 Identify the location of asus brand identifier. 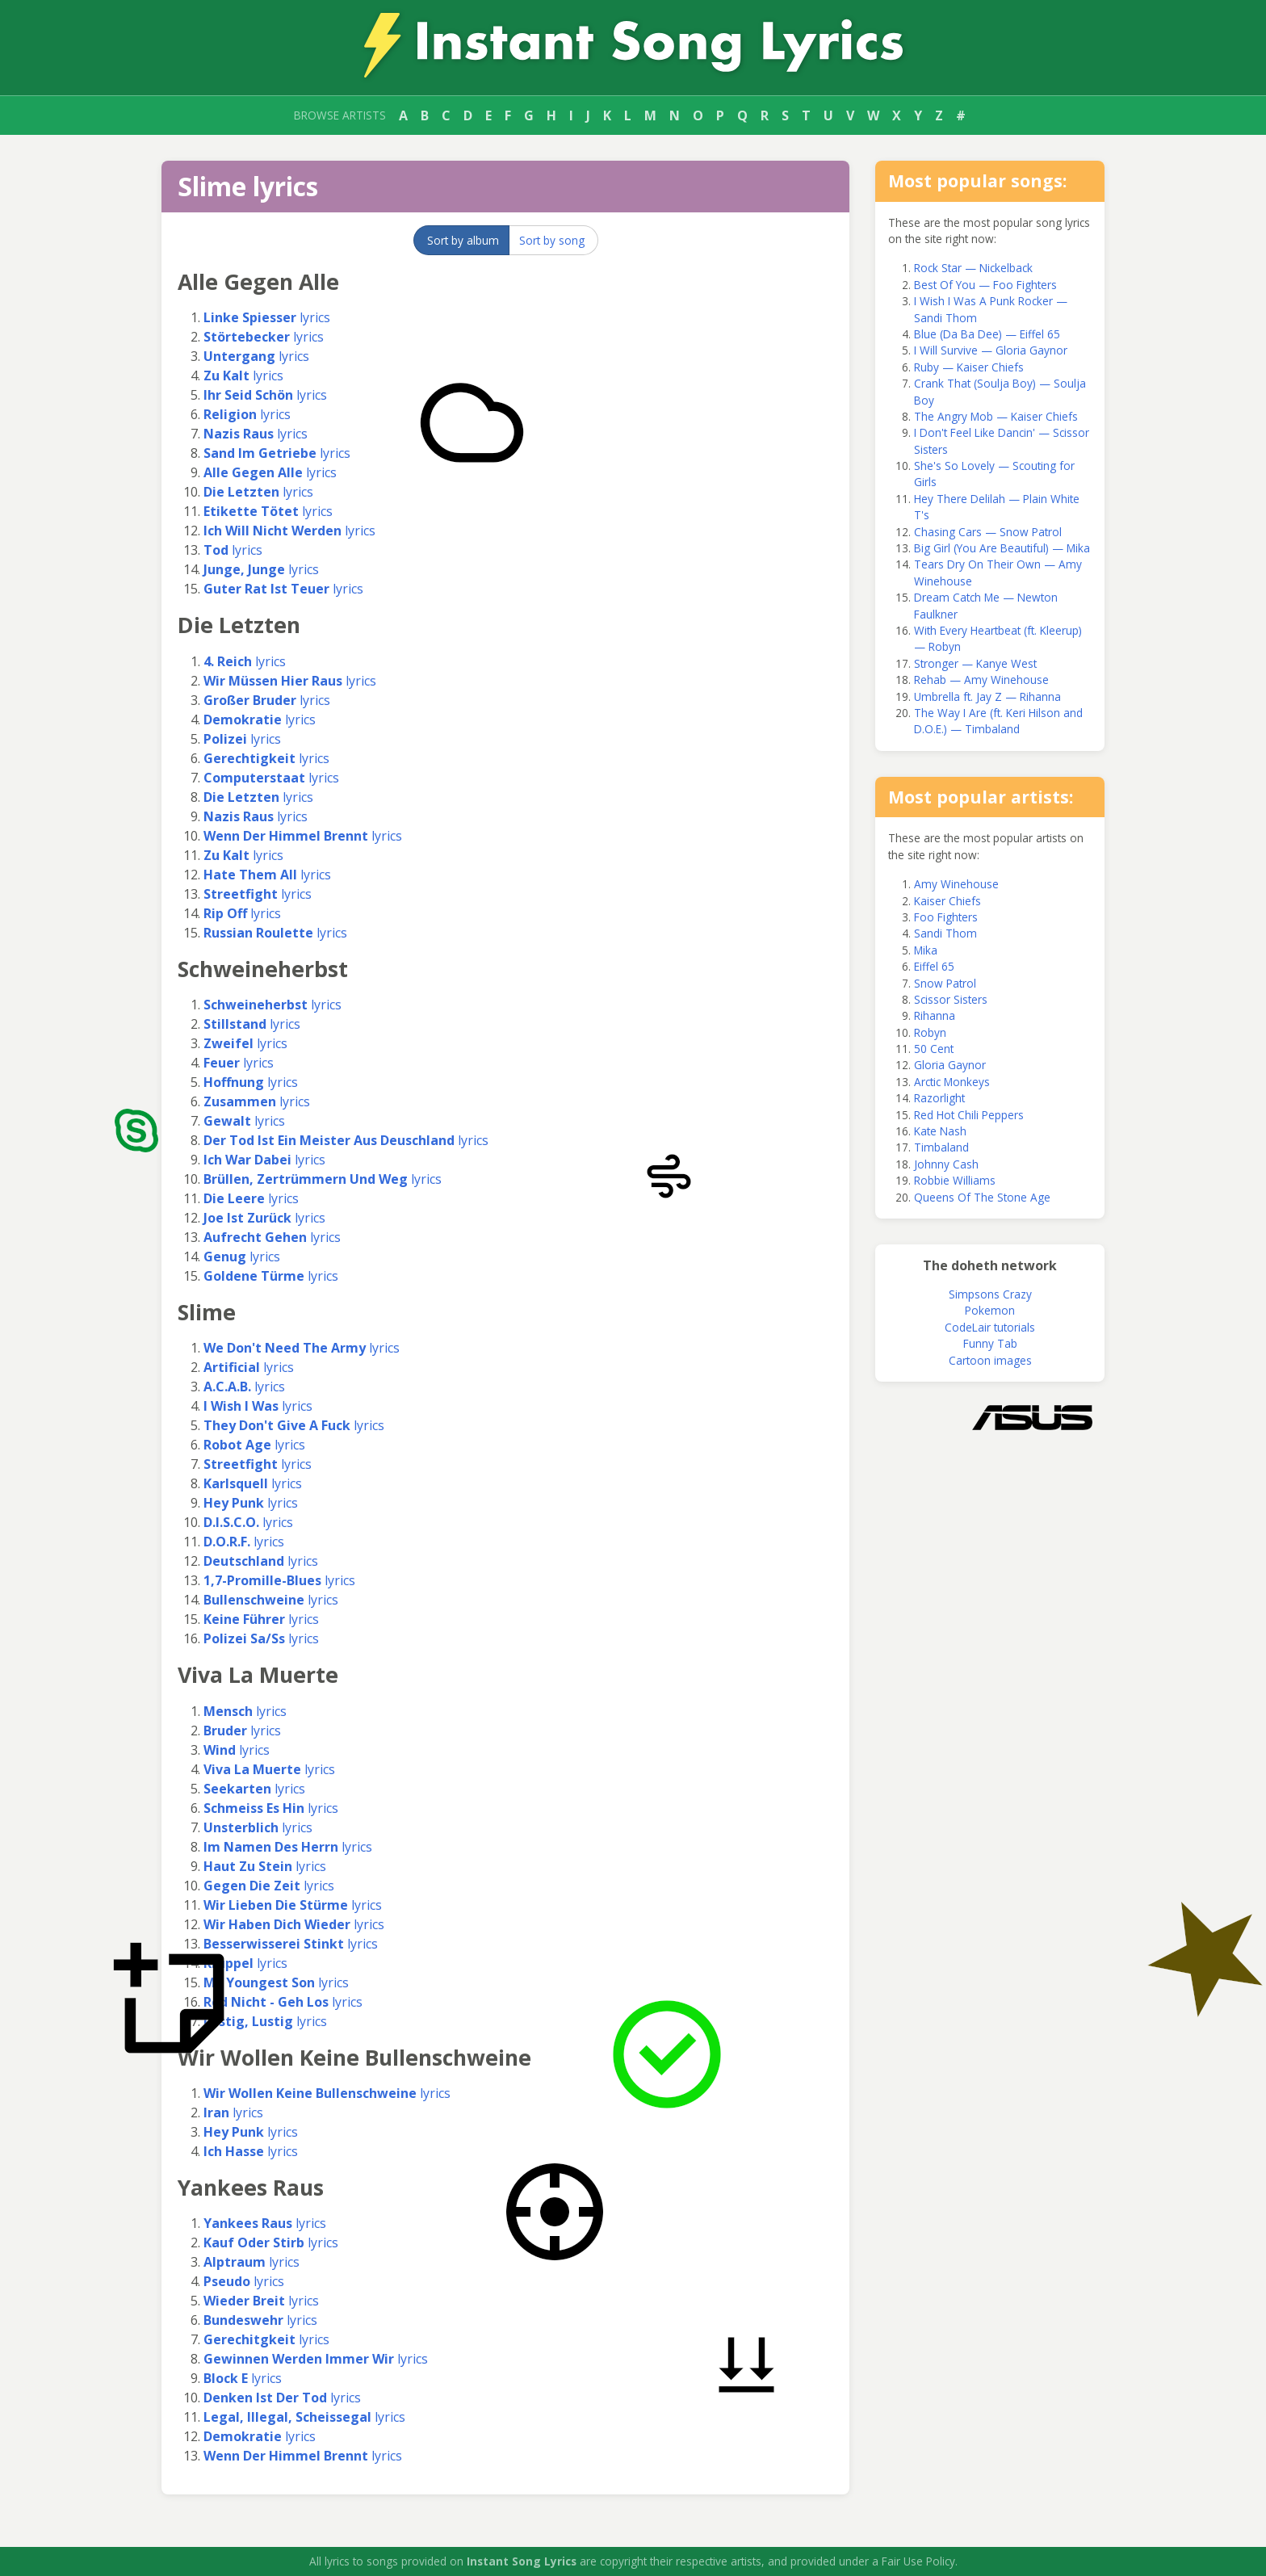
(1032, 1417).